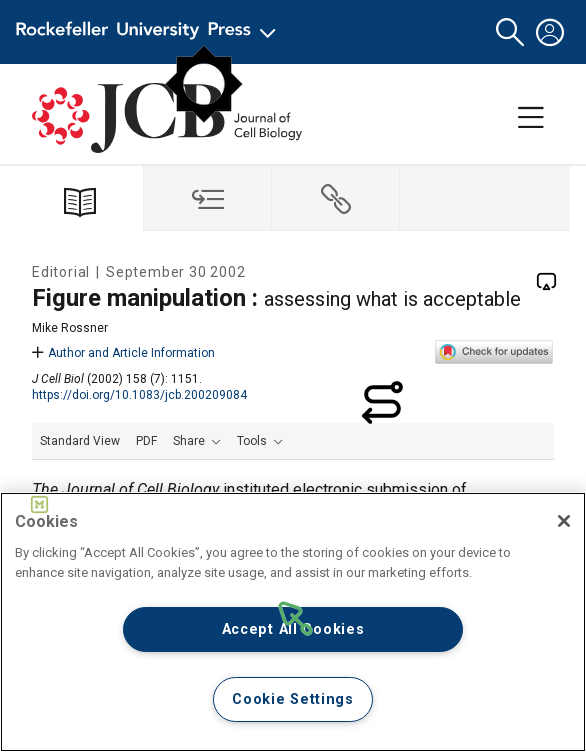  I want to click on turn left ahead in navigation, so click(382, 401).